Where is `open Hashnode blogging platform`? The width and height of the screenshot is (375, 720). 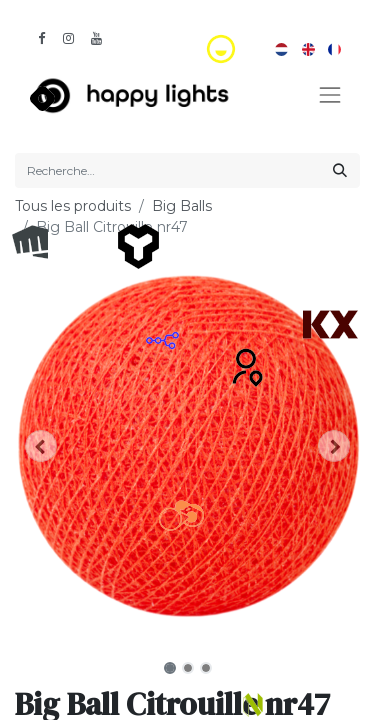 open Hashnode blogging platform is located at coordinates (42, 98).